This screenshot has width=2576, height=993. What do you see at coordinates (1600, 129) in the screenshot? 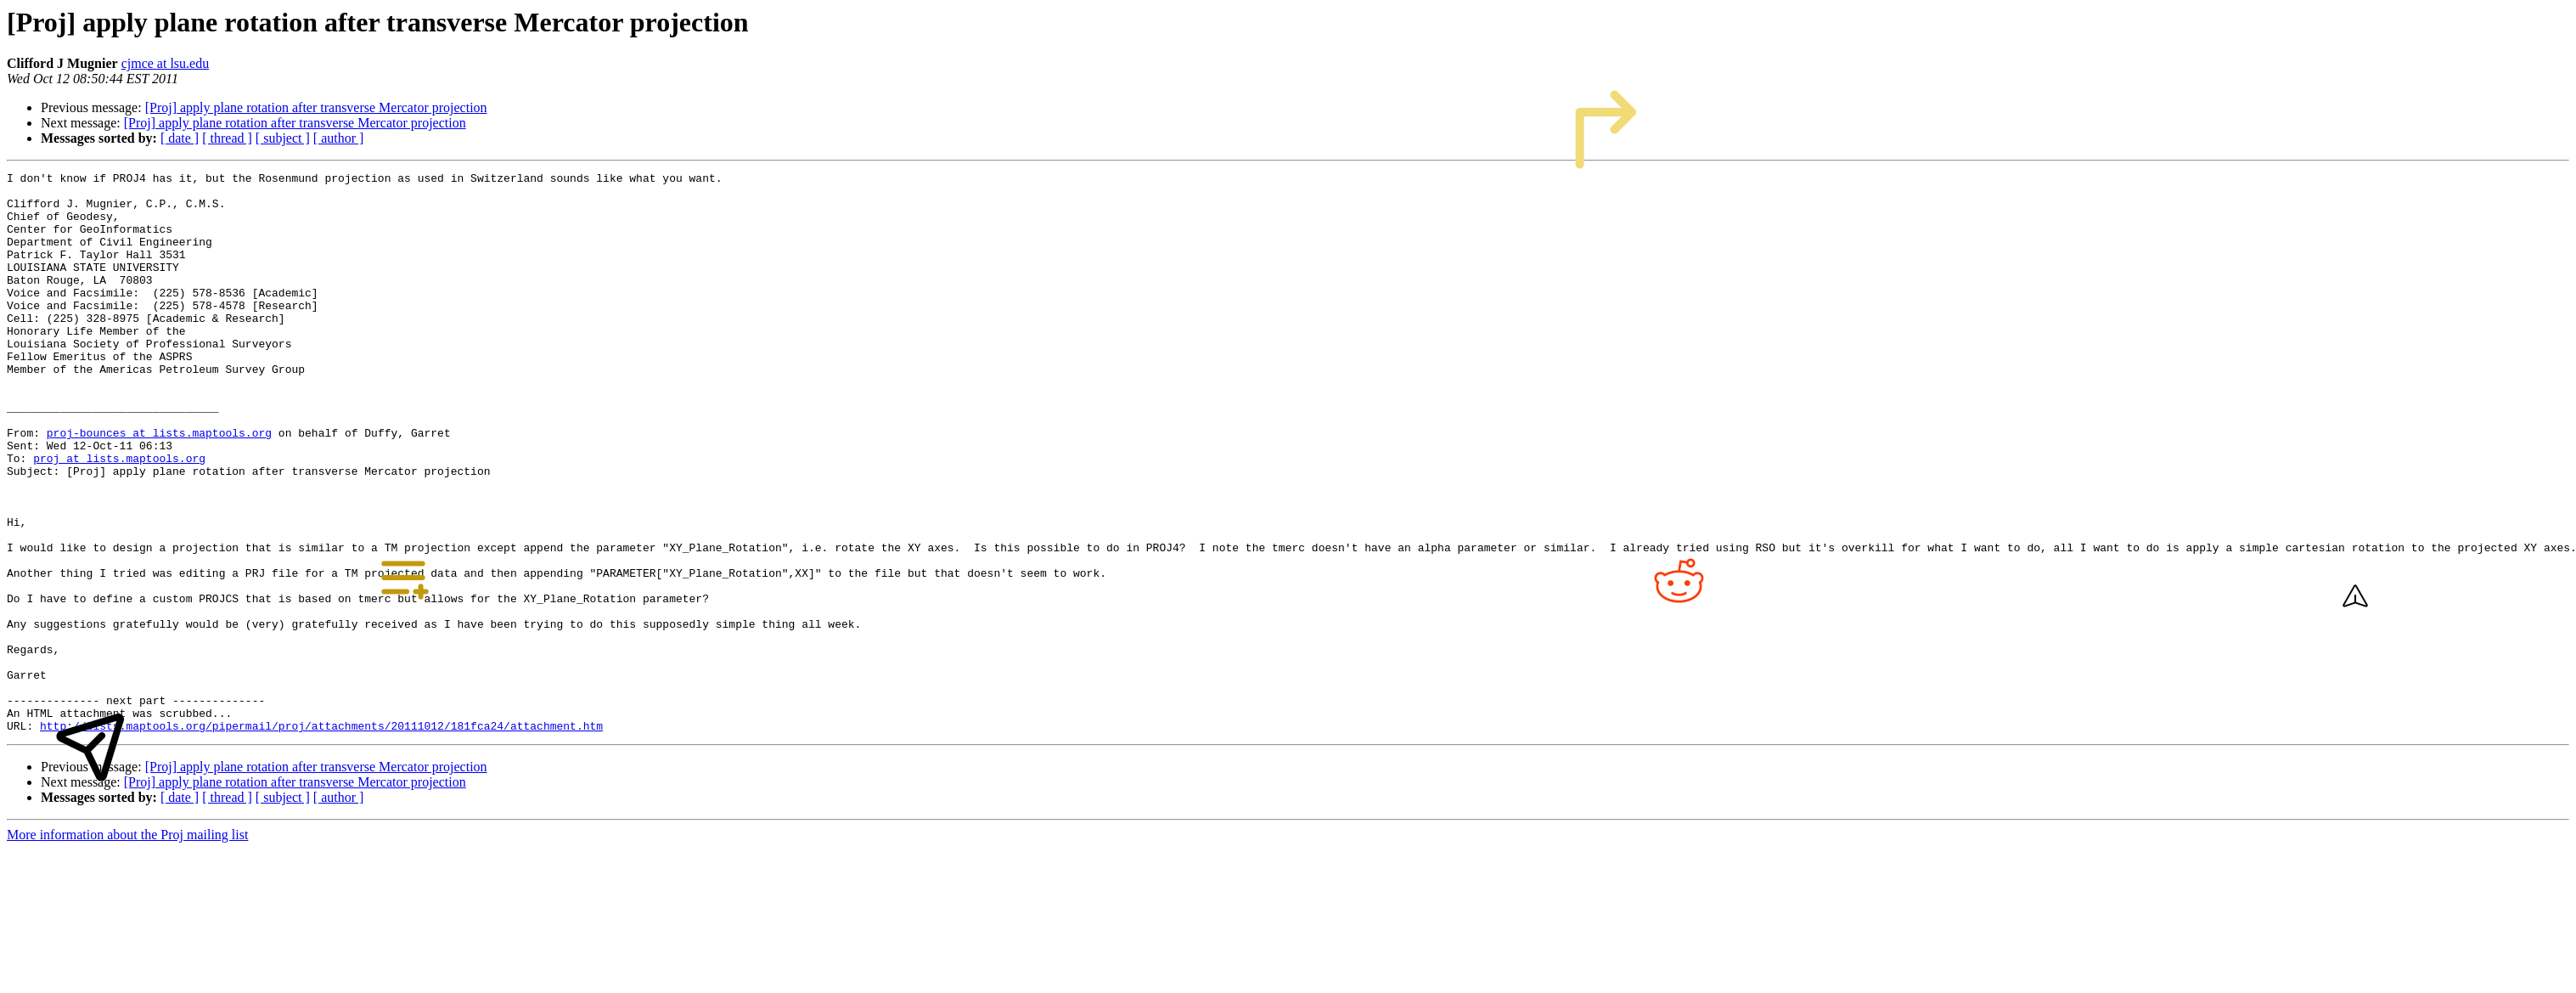
I see `reply to a message or forward content` at bounding box center [1600, 129].